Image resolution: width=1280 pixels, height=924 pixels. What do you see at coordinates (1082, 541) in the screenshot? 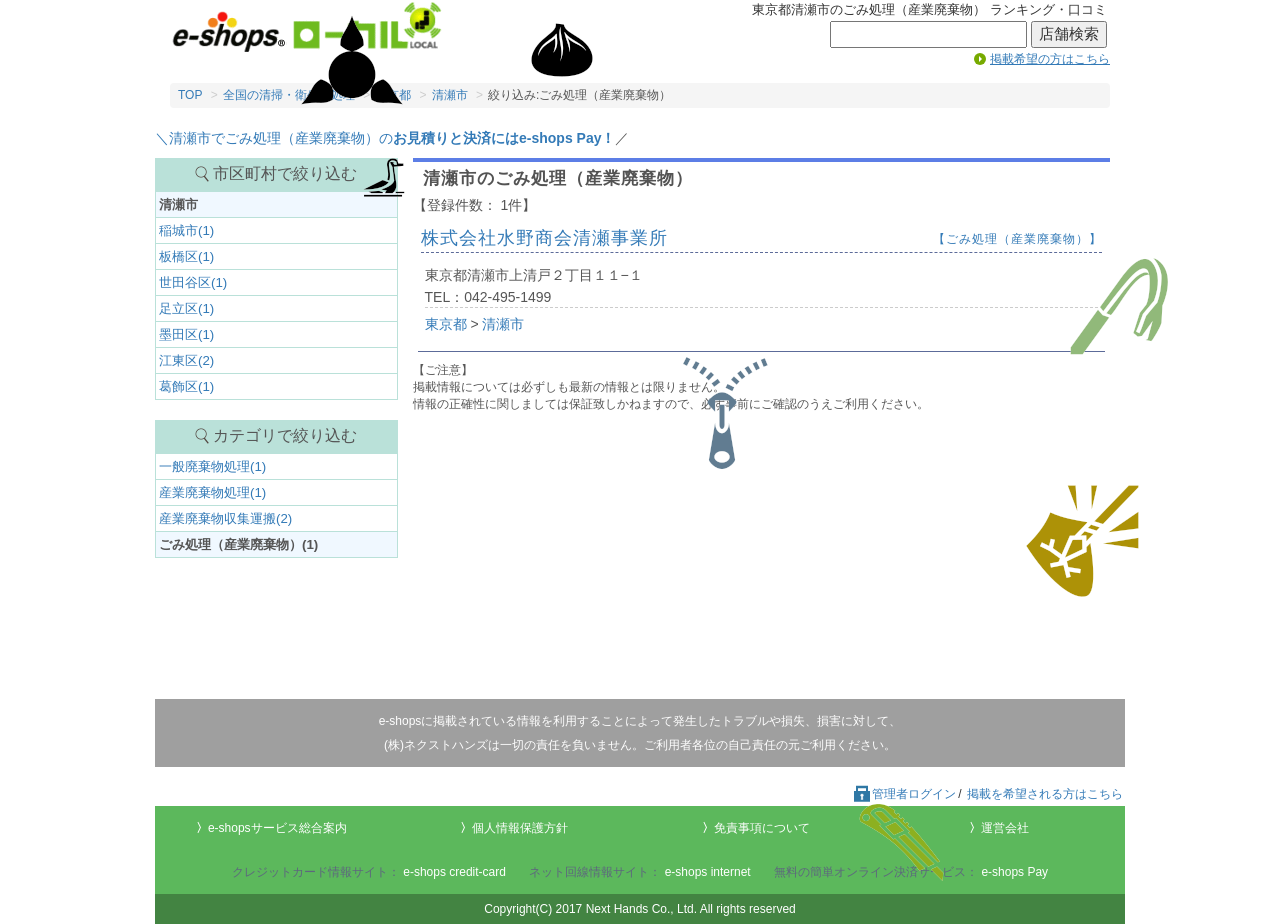
I see `indicates damage taken or shield breaking` at bounding box center [1082, 541].